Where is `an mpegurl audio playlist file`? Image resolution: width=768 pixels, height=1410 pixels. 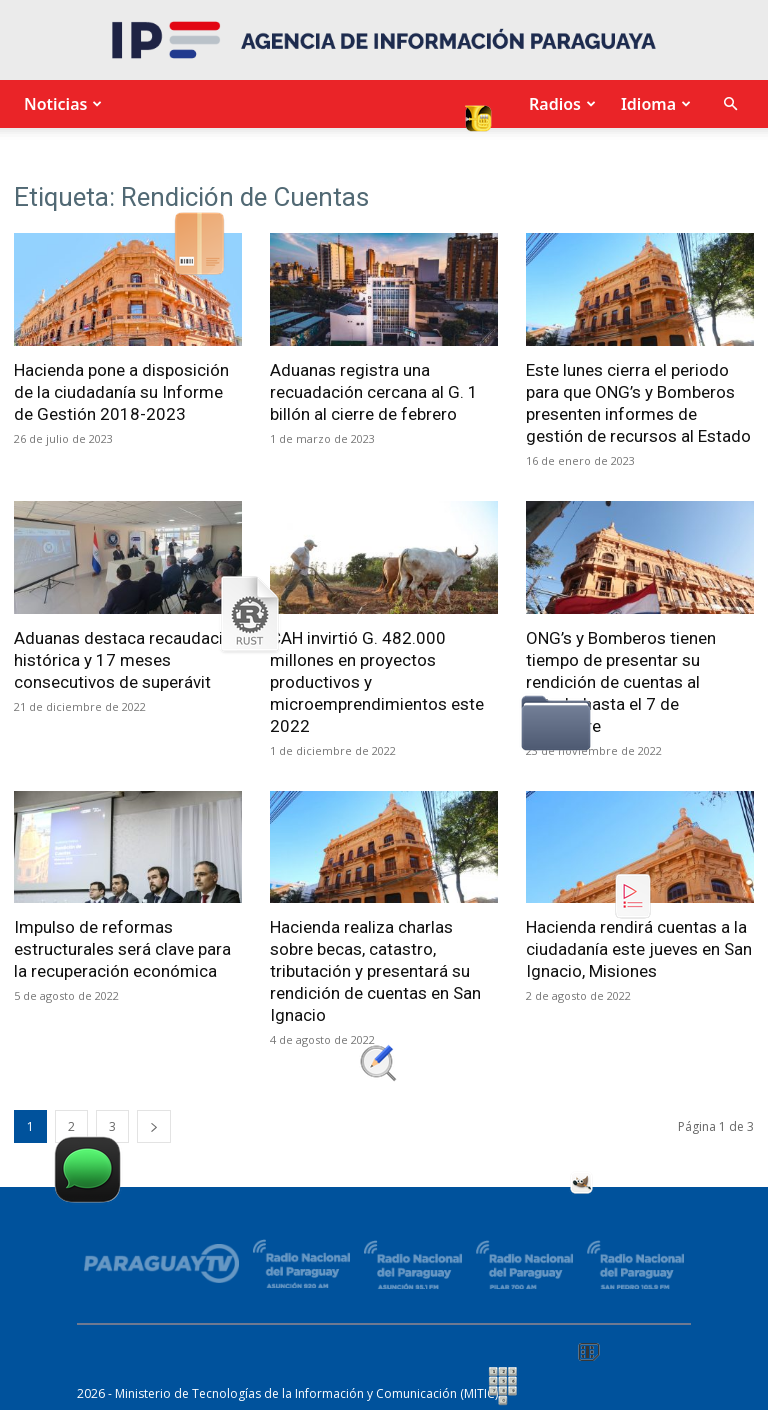 an mpegurl audio playlist file is located at coordinates (633, 896).